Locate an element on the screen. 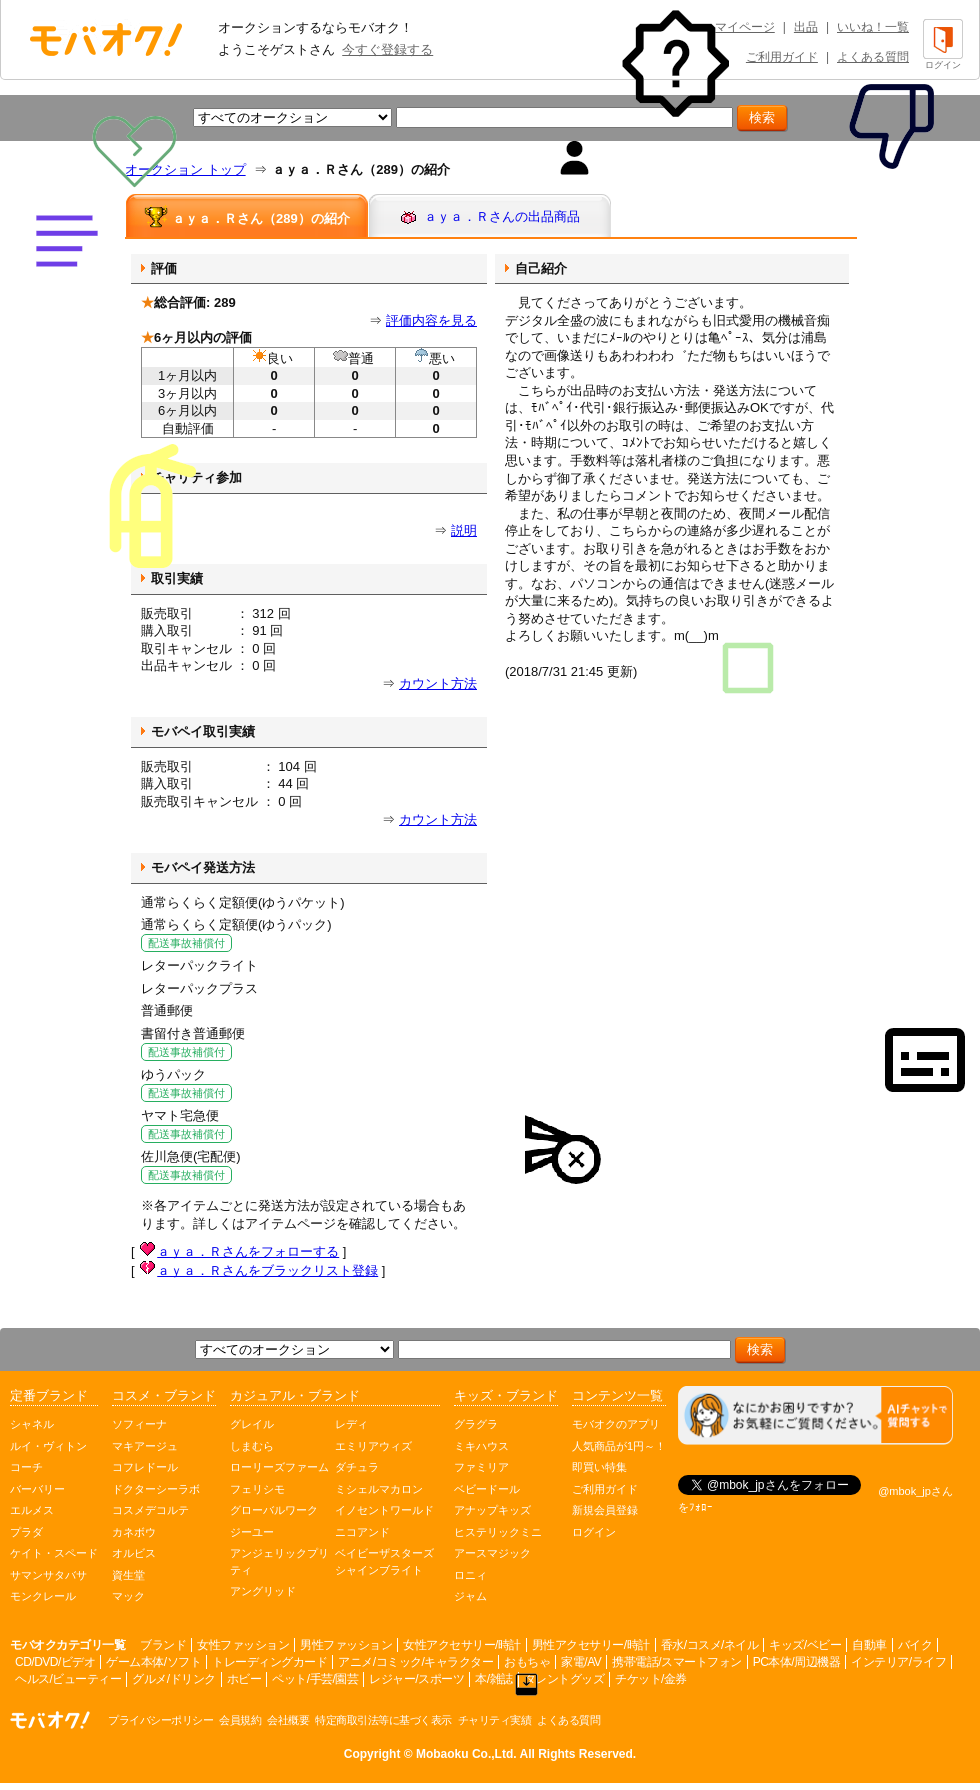 This screenshot has height=1790, width=980. cancel a scheduled message is located at coordinates (561, 1144).